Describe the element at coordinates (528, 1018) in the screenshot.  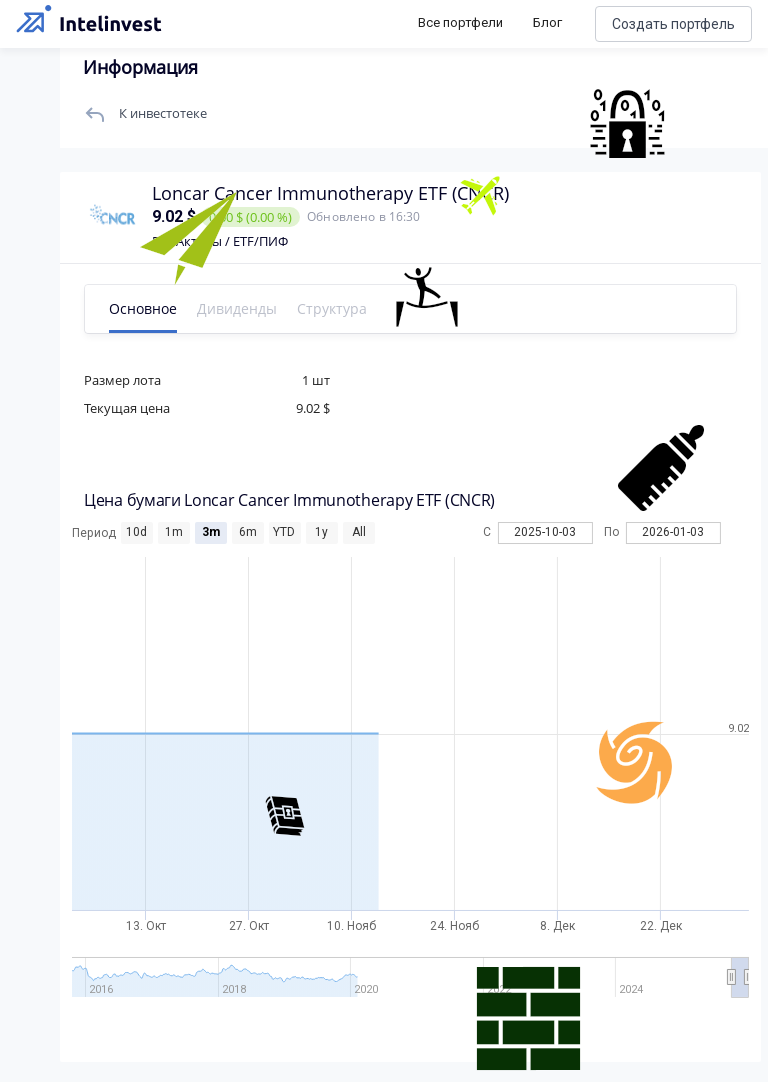
I see `indicates a wall or barrier element in a game` at that location.